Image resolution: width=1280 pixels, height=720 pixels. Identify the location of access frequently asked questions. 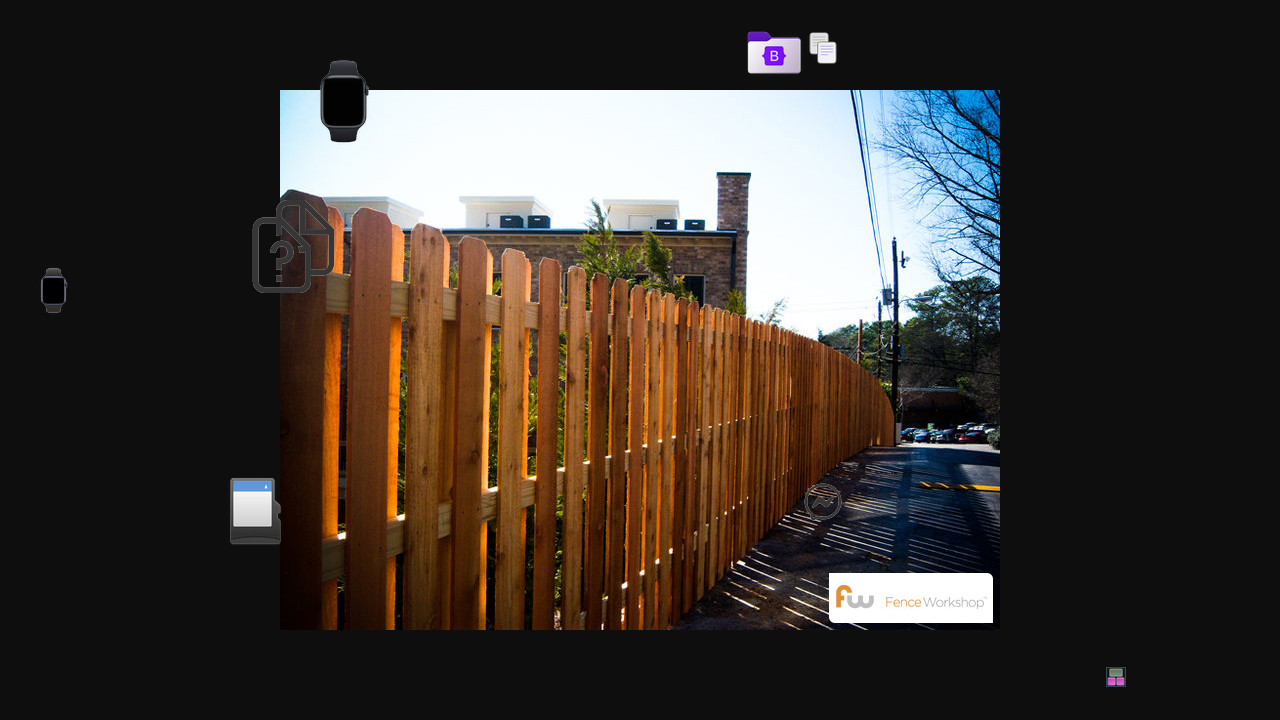
(293, 246).